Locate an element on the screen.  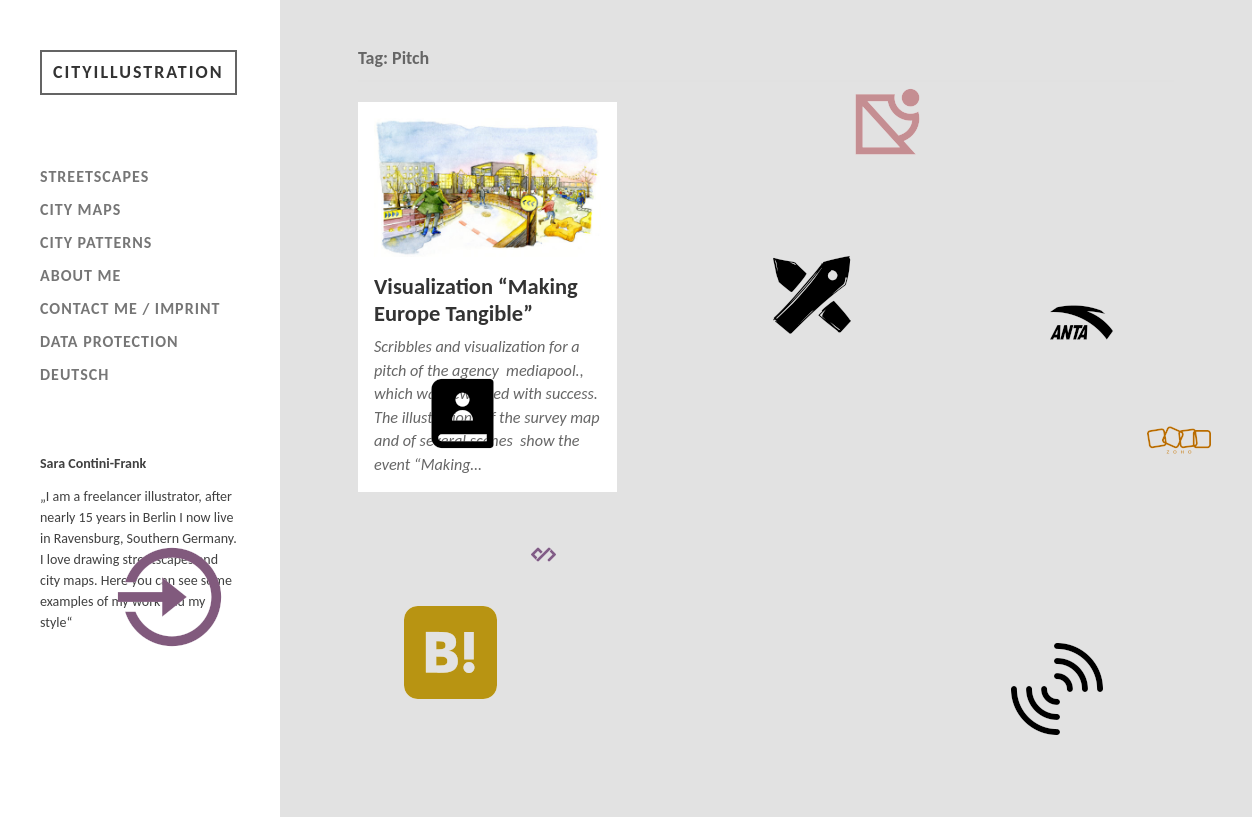
log in to your account is located at coordinates (172, 597).